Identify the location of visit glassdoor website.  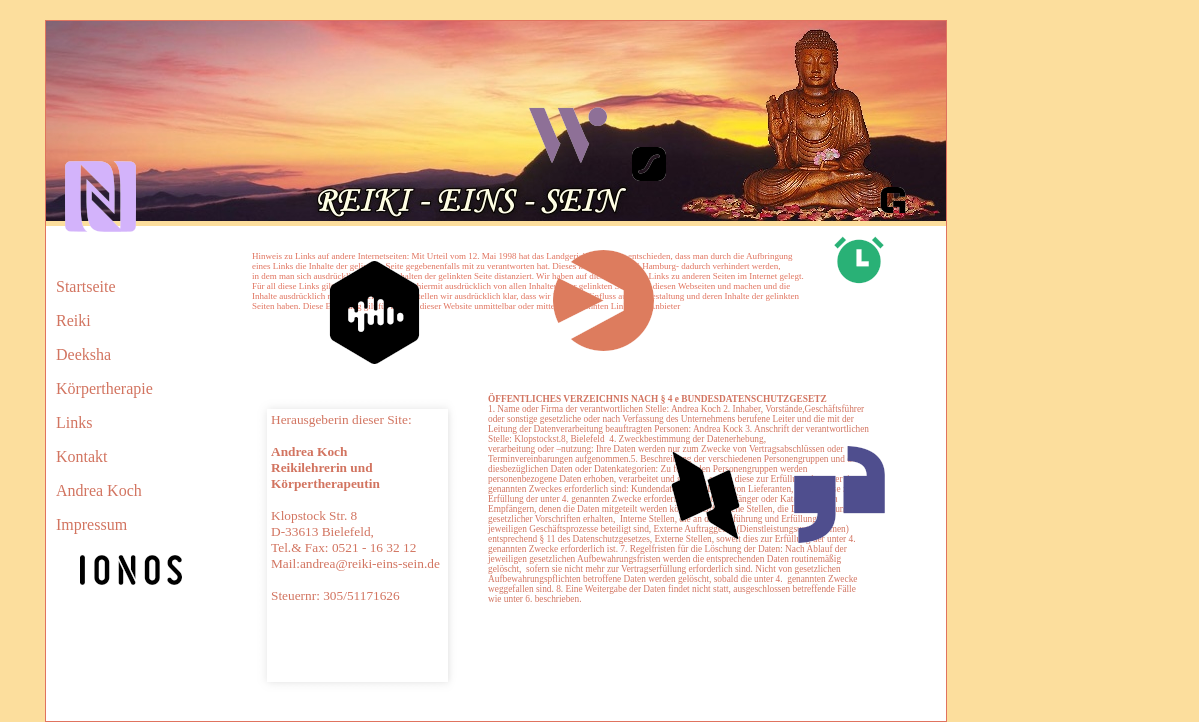
(839, 494).